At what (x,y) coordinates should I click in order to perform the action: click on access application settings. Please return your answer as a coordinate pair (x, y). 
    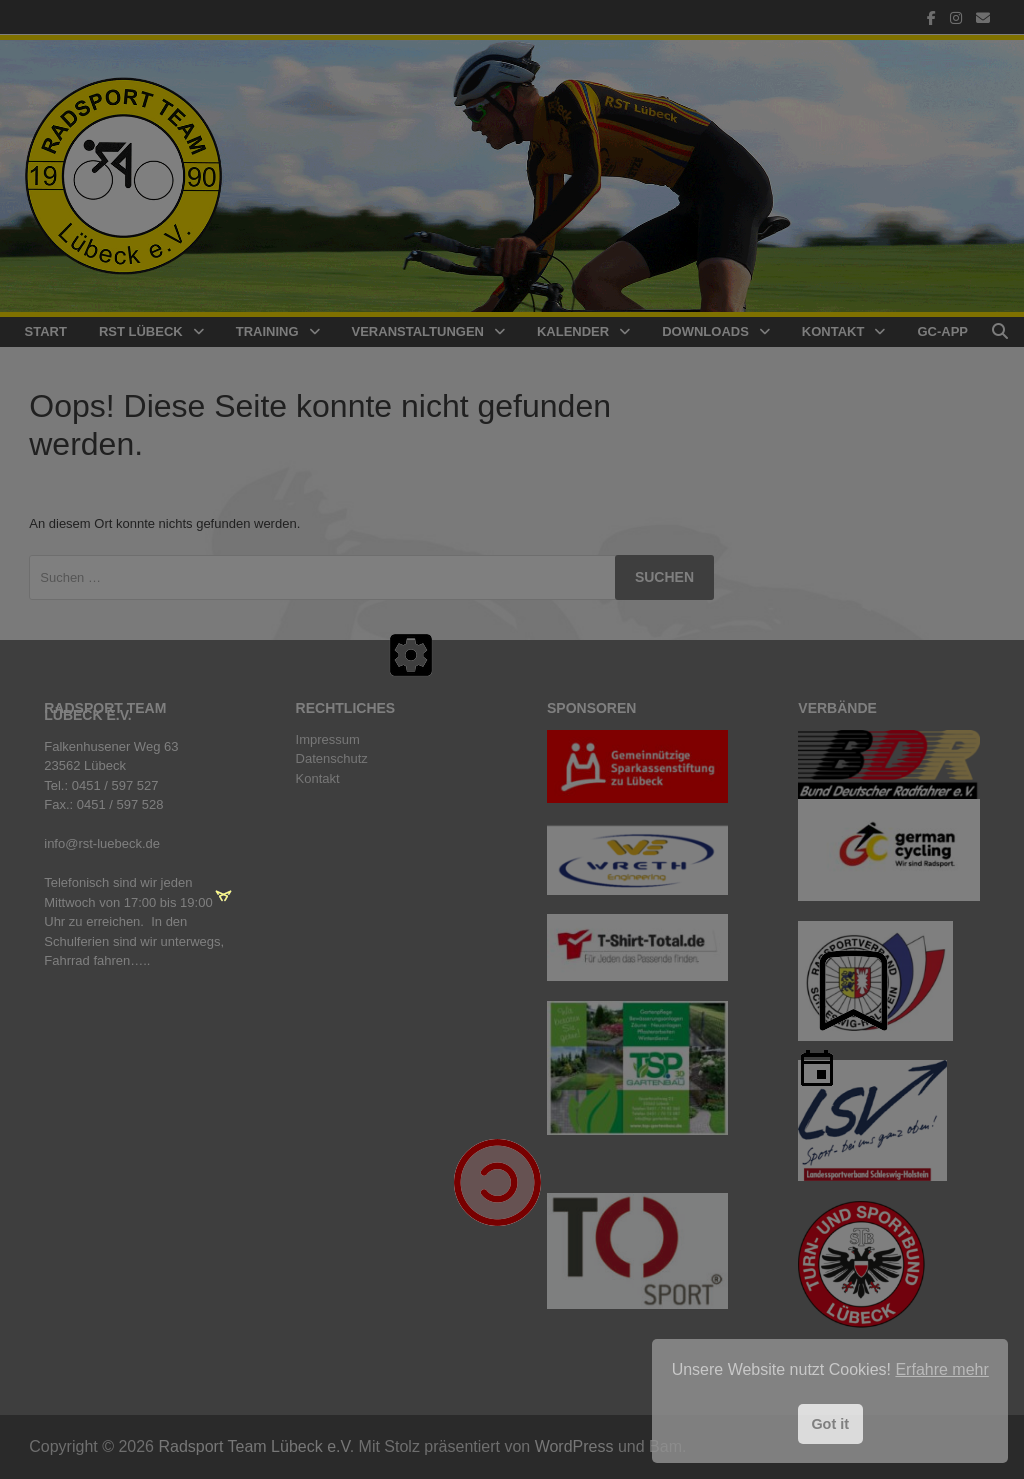
    Looking at the image, I should click on (411, 655).